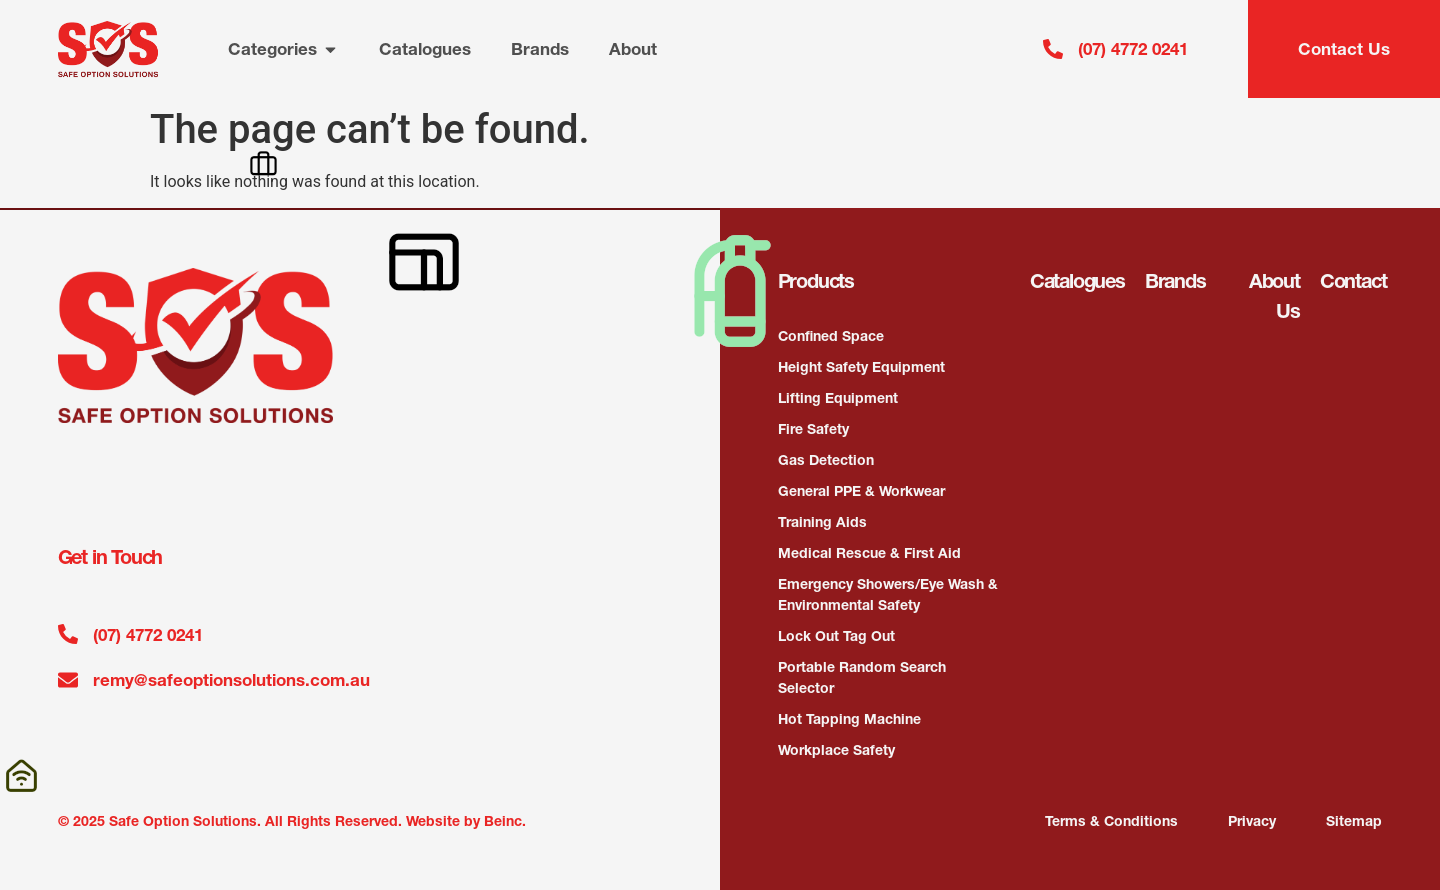 The height and width of the screenshot is (890, 1440). Describe the element at coordinates (735, 291) in the screenshot. I see `access fire safety information` at that location.